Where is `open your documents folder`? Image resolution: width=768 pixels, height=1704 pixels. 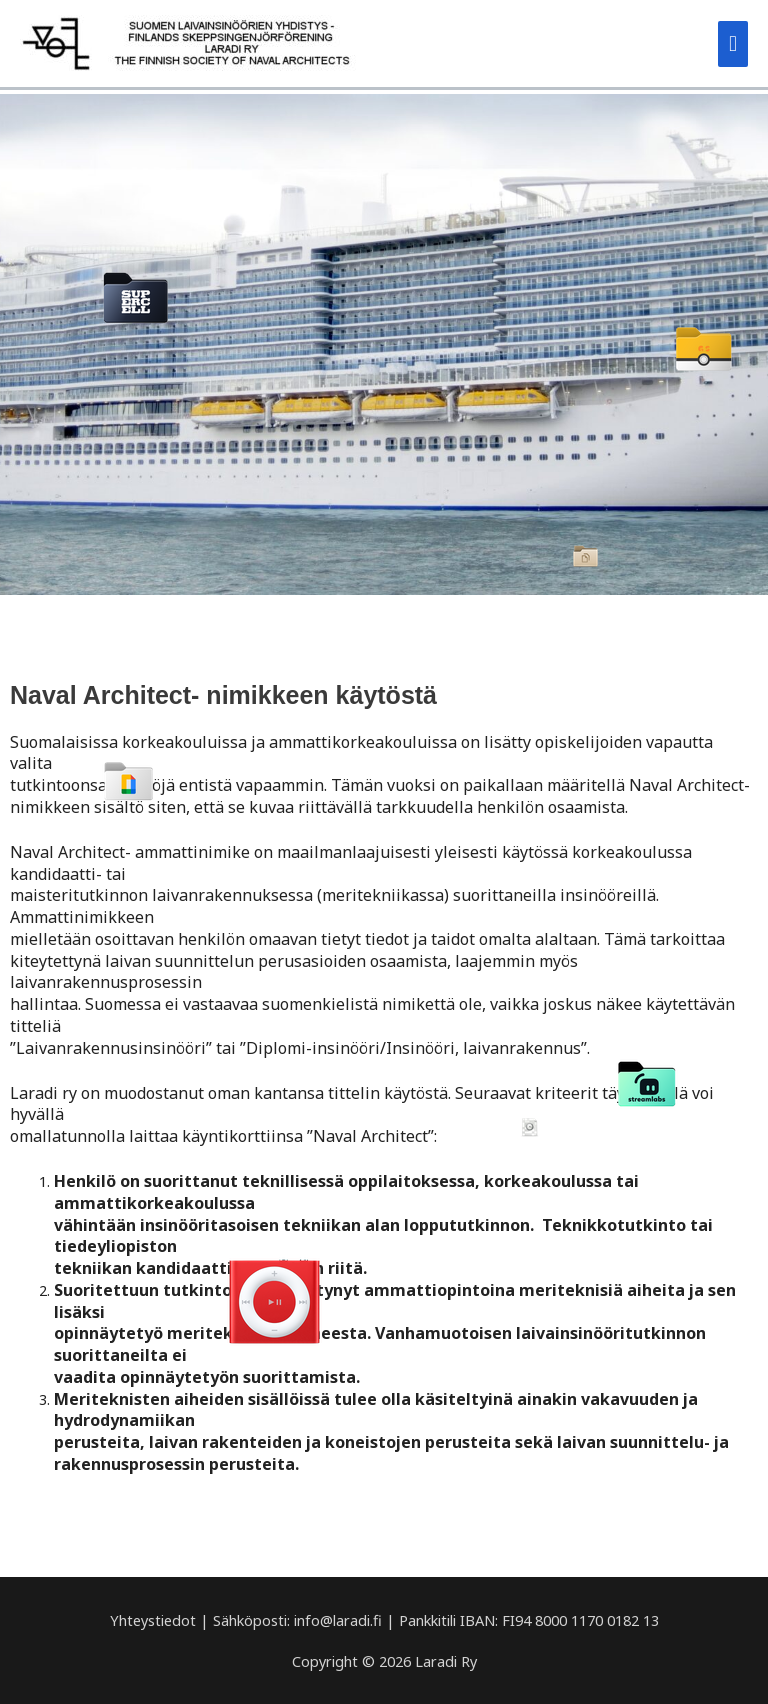 open your documents folder is located at coordinates (585, 557).